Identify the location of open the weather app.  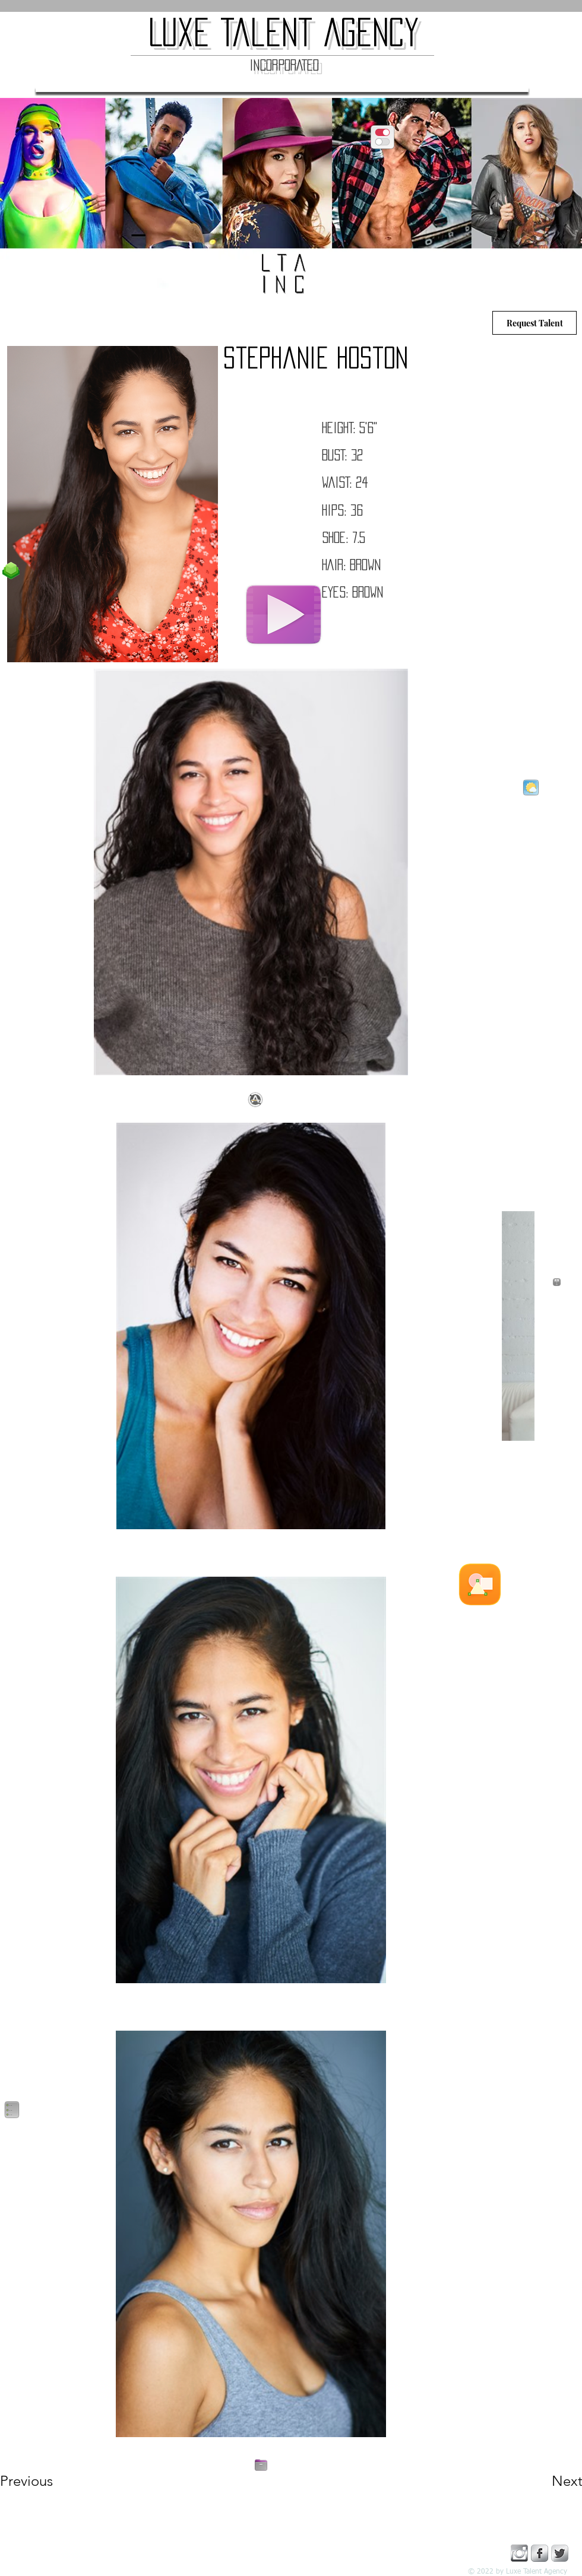
(531, 787).